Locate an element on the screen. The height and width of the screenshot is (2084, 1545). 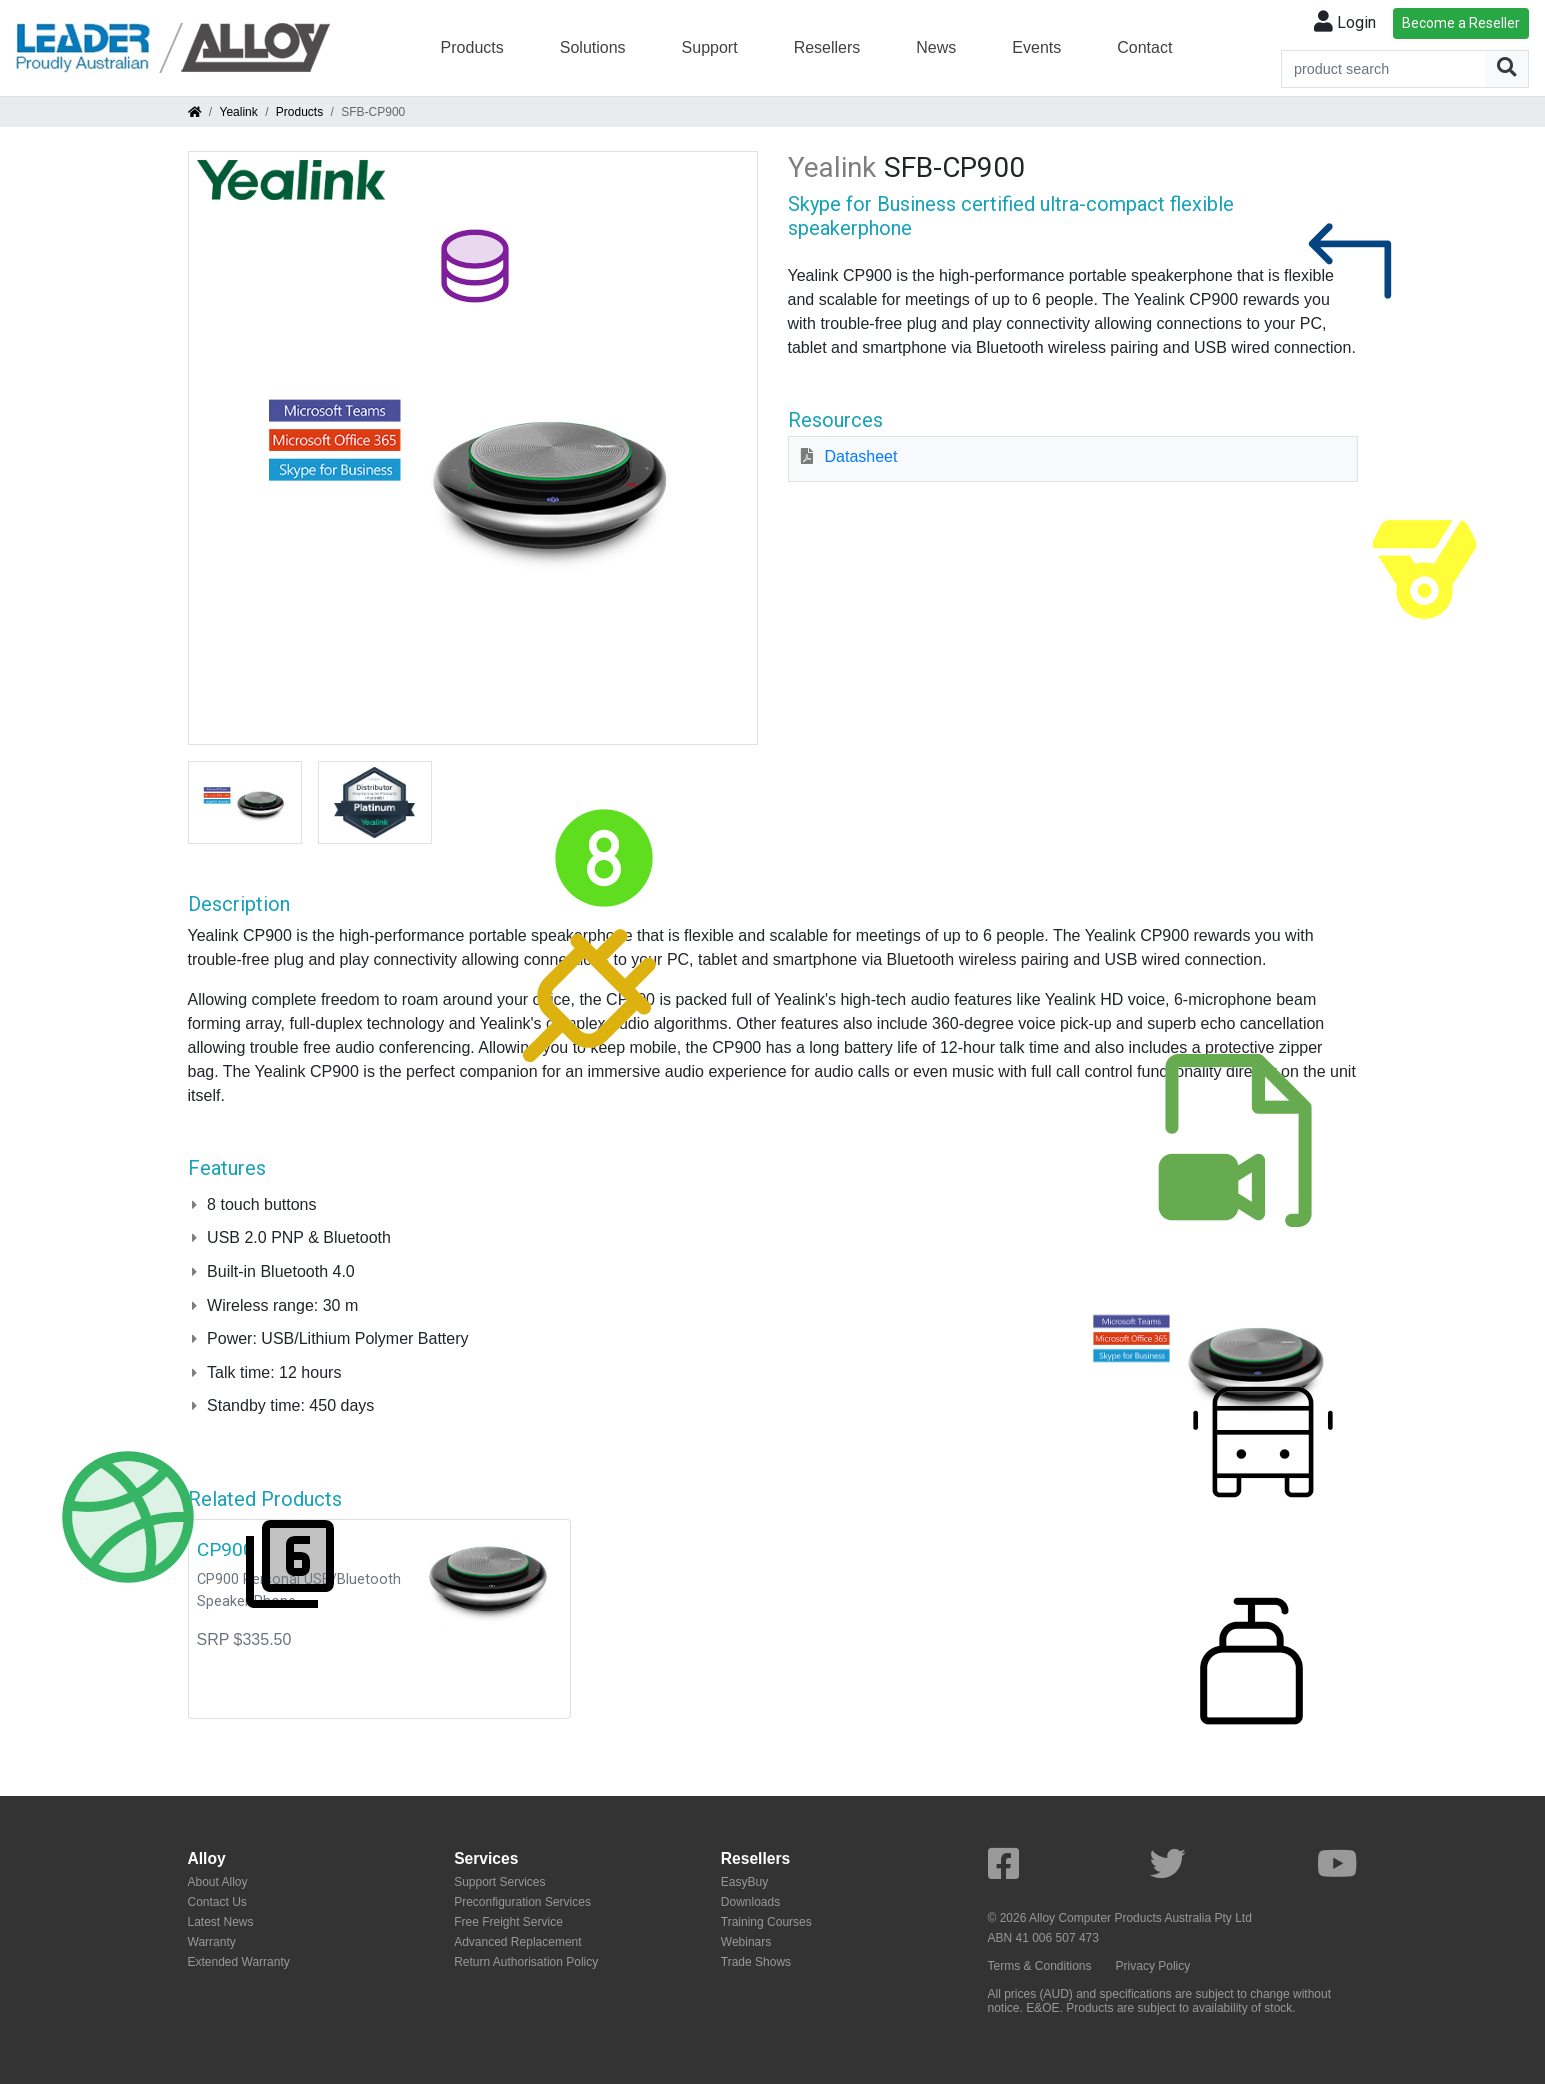
access database or data storage is located at coordinates (475, 266).